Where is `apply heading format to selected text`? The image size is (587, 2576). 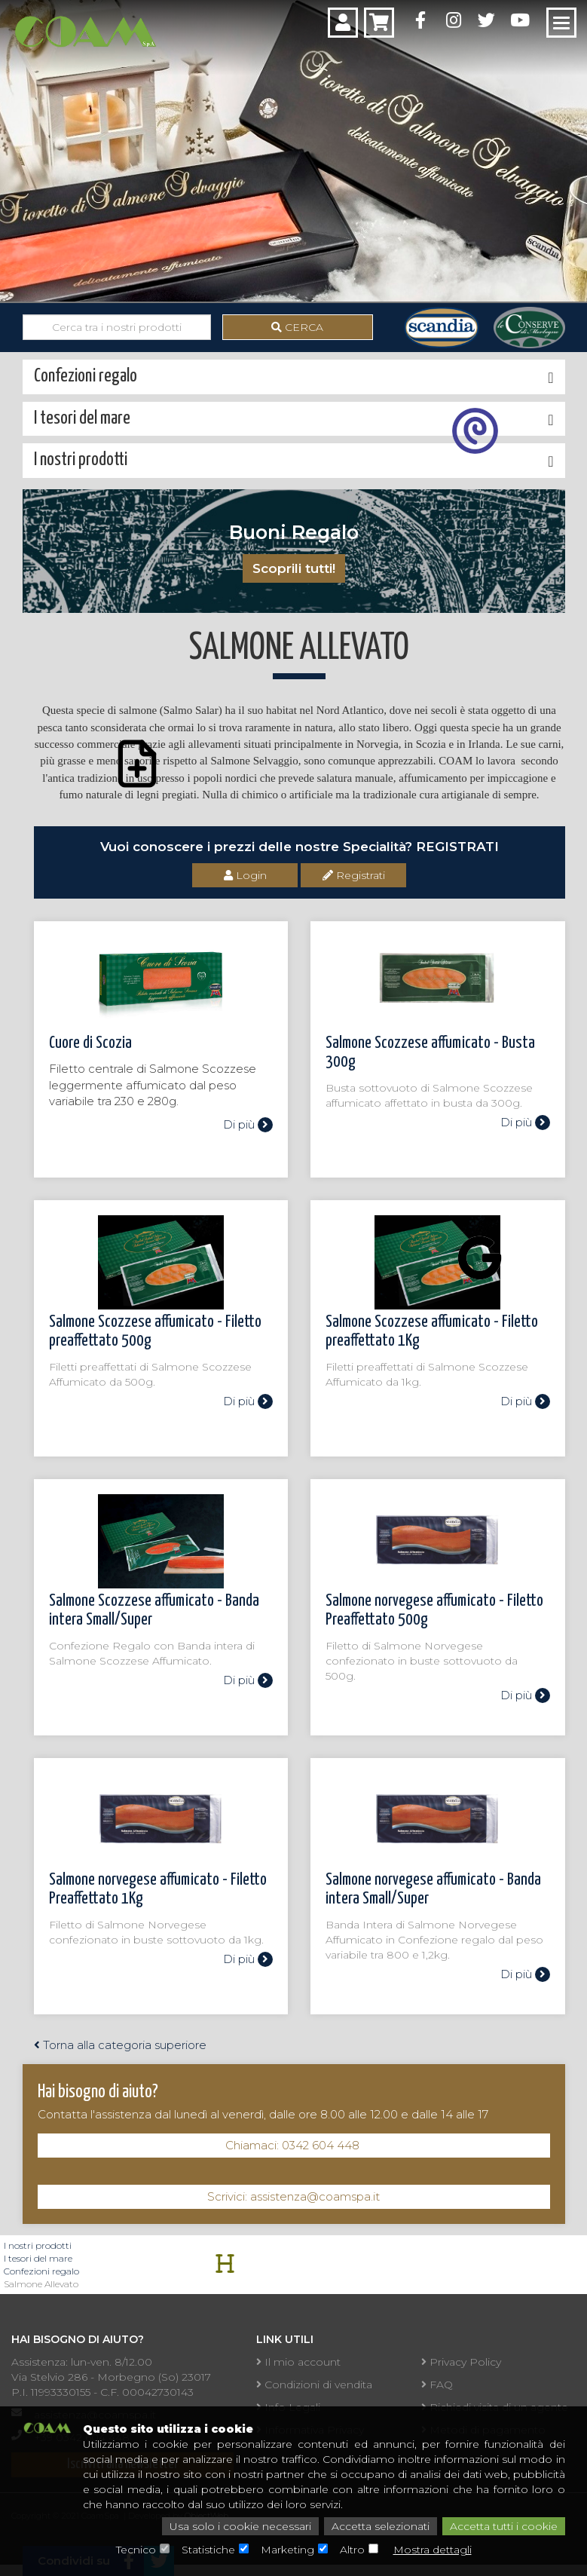 apply heading format to selected text is located at coordinates (225, 2263).